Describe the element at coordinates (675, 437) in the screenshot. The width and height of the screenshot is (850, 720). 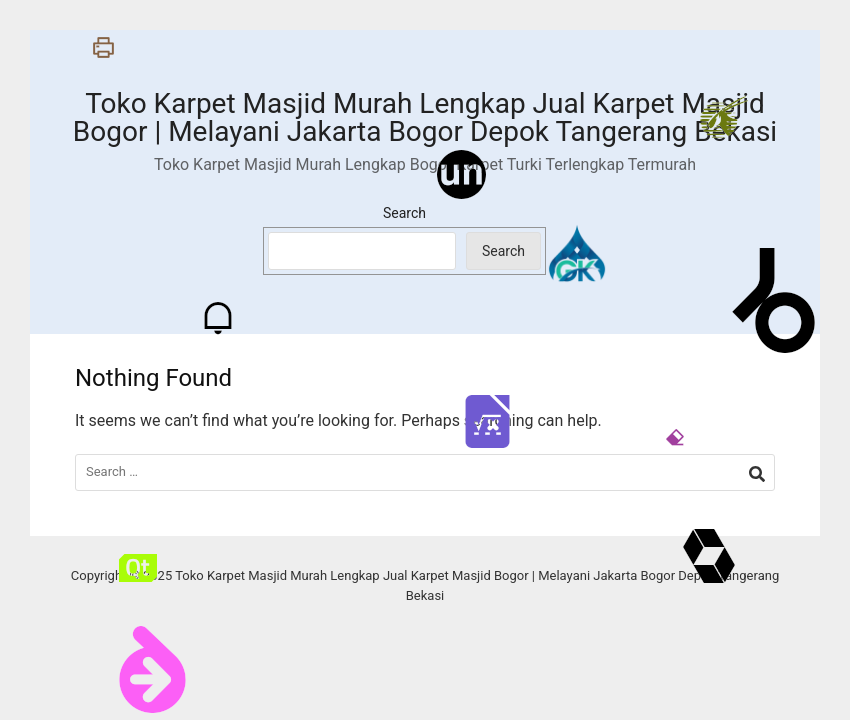
I see `erase or clear content` at that location.